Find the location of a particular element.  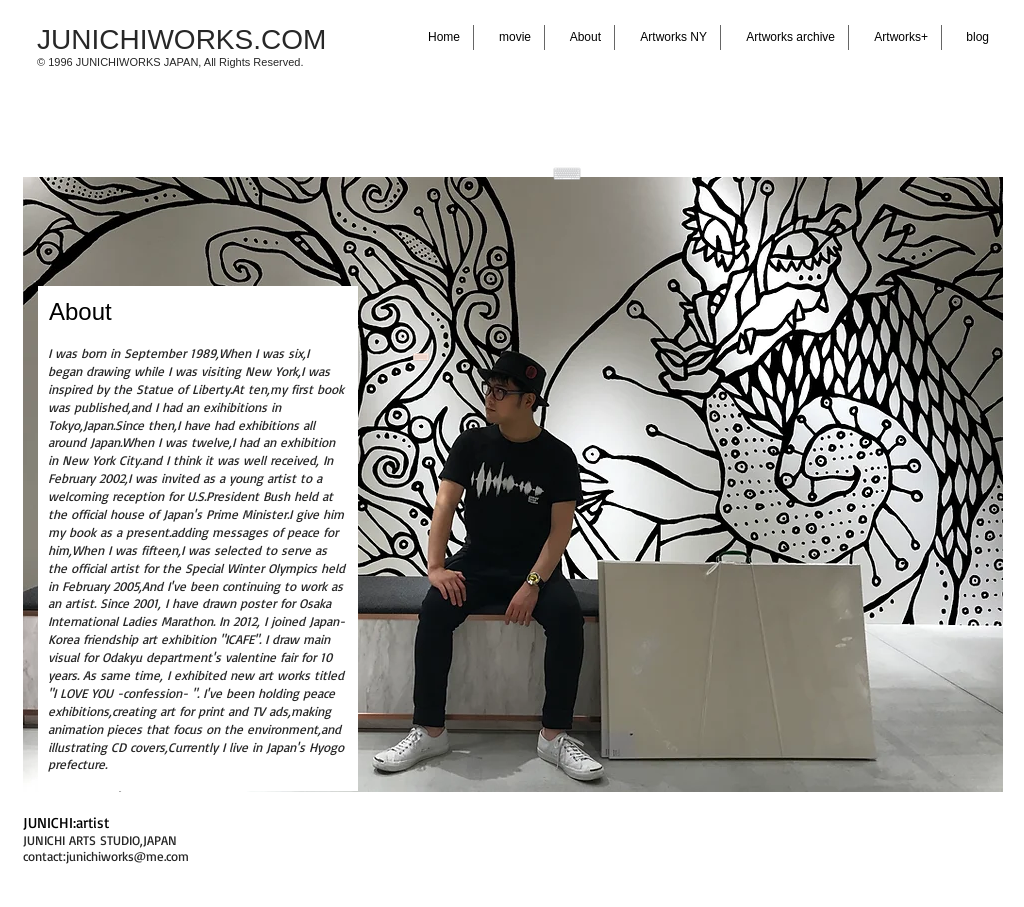

indicates keyboard backlight set to orange/warm color is located at coordinates (421, 357).